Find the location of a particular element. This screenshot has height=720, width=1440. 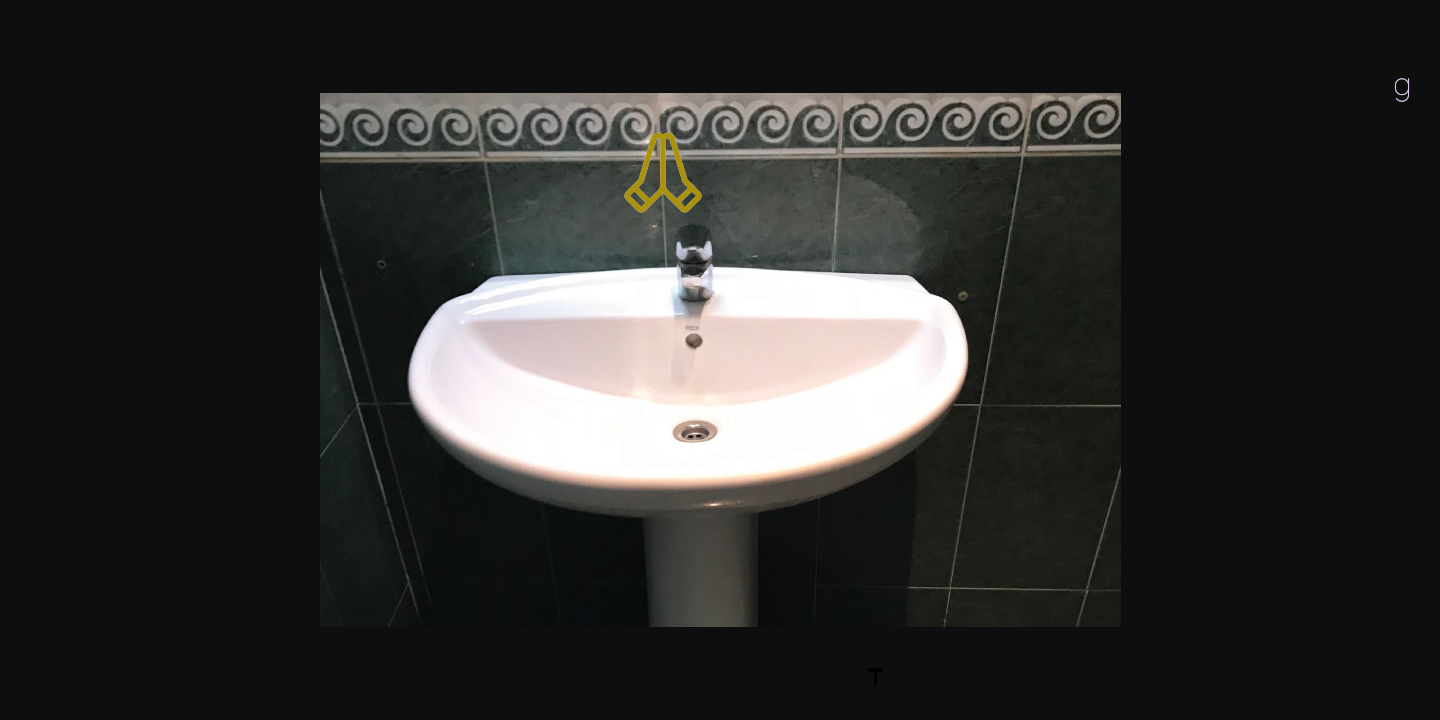

express gratitude or thanks is located at coordinates (663, 174).